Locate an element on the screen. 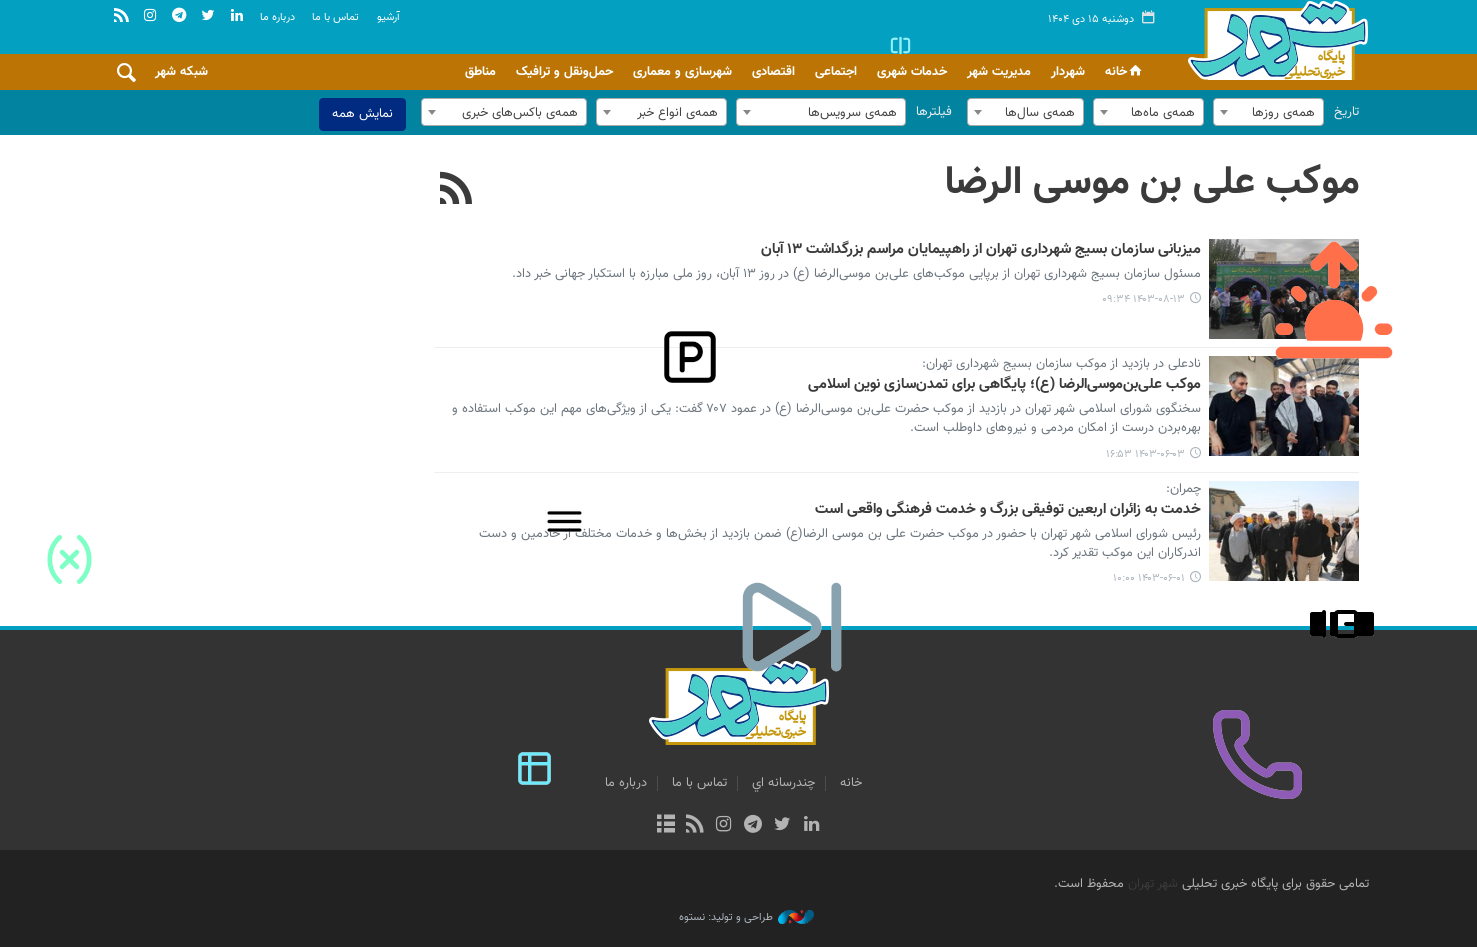 The width and height of the screenshot is (1477, 947). skip to the next track or video is located at coordinates (792, 627).